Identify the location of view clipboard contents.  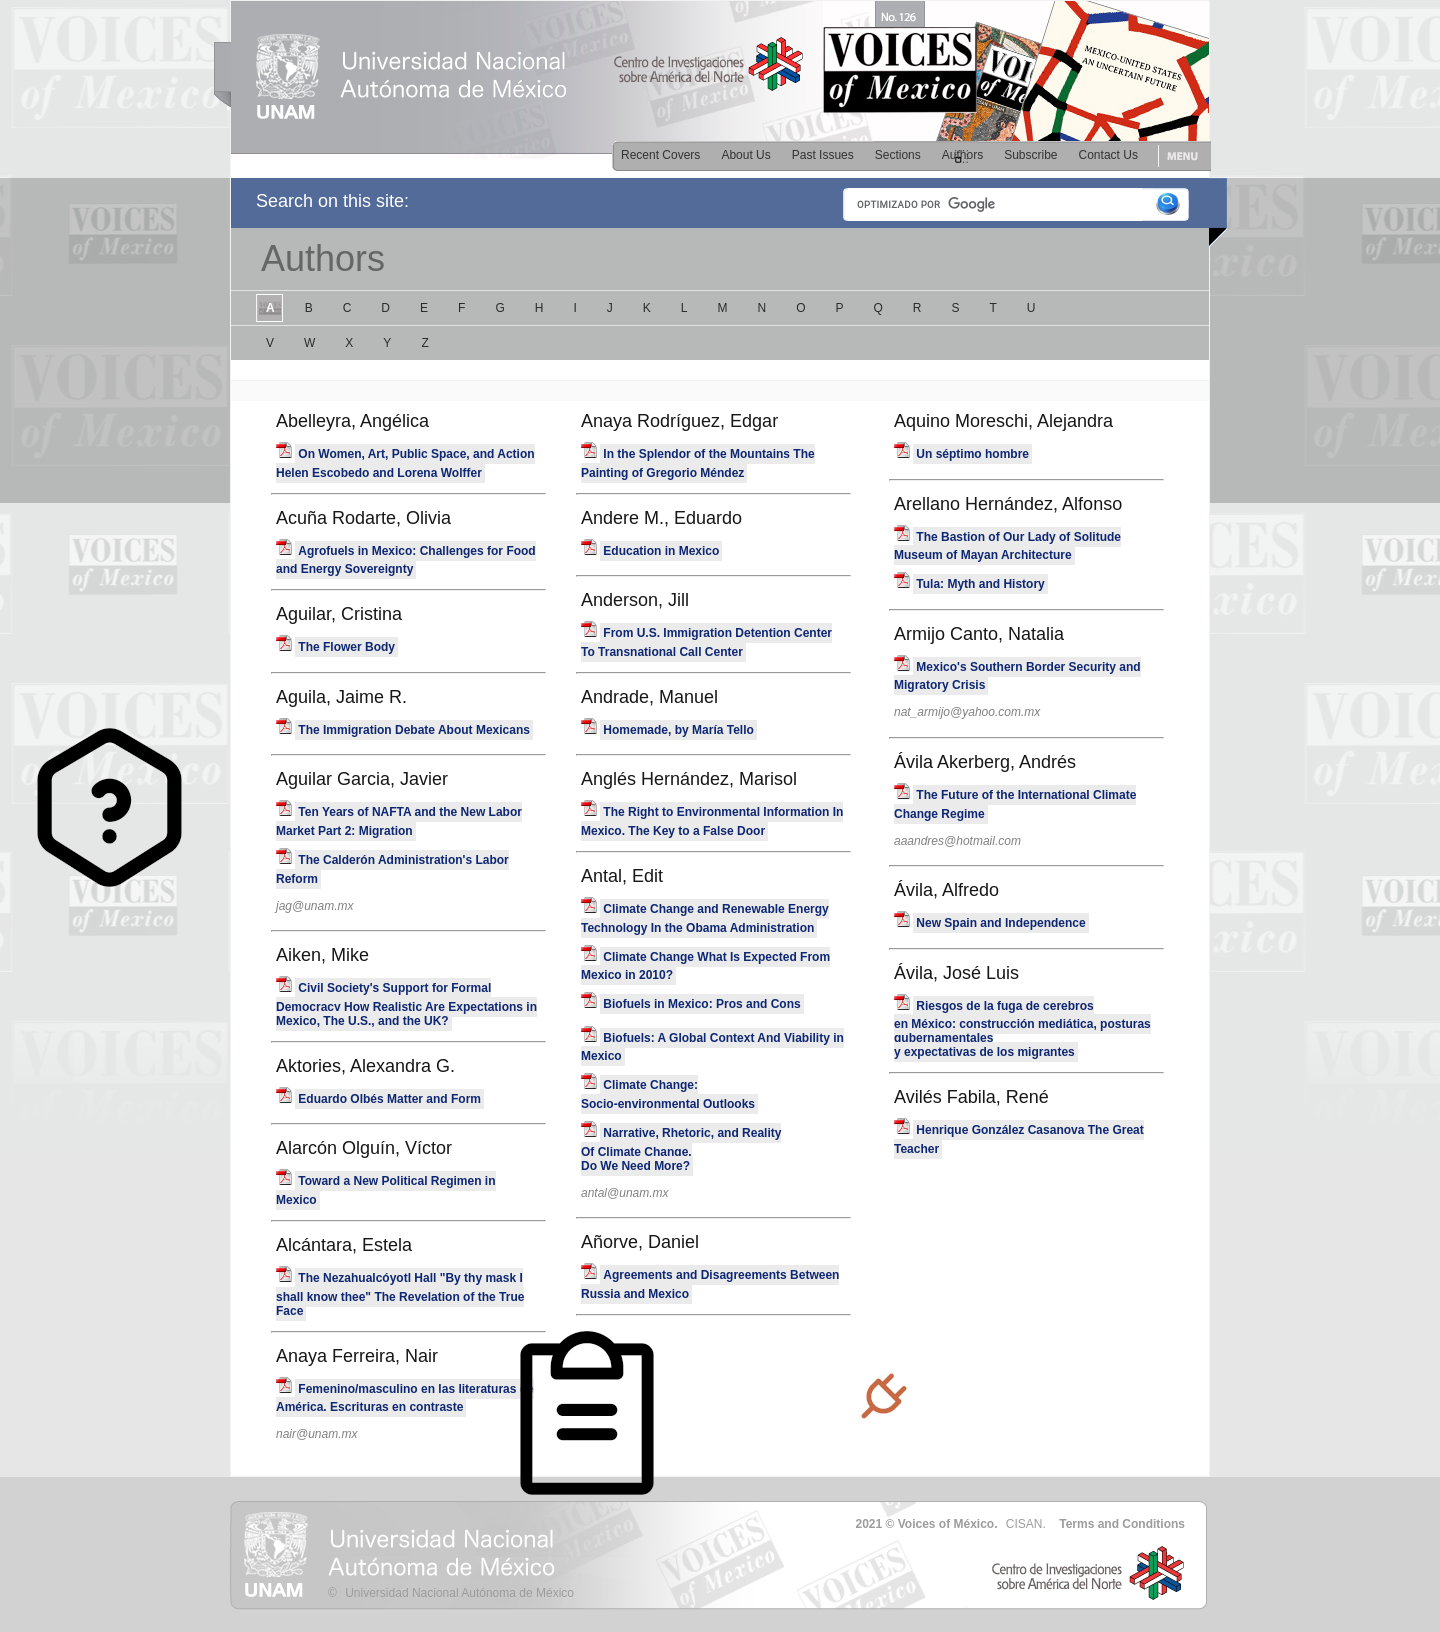
(587, 1416).